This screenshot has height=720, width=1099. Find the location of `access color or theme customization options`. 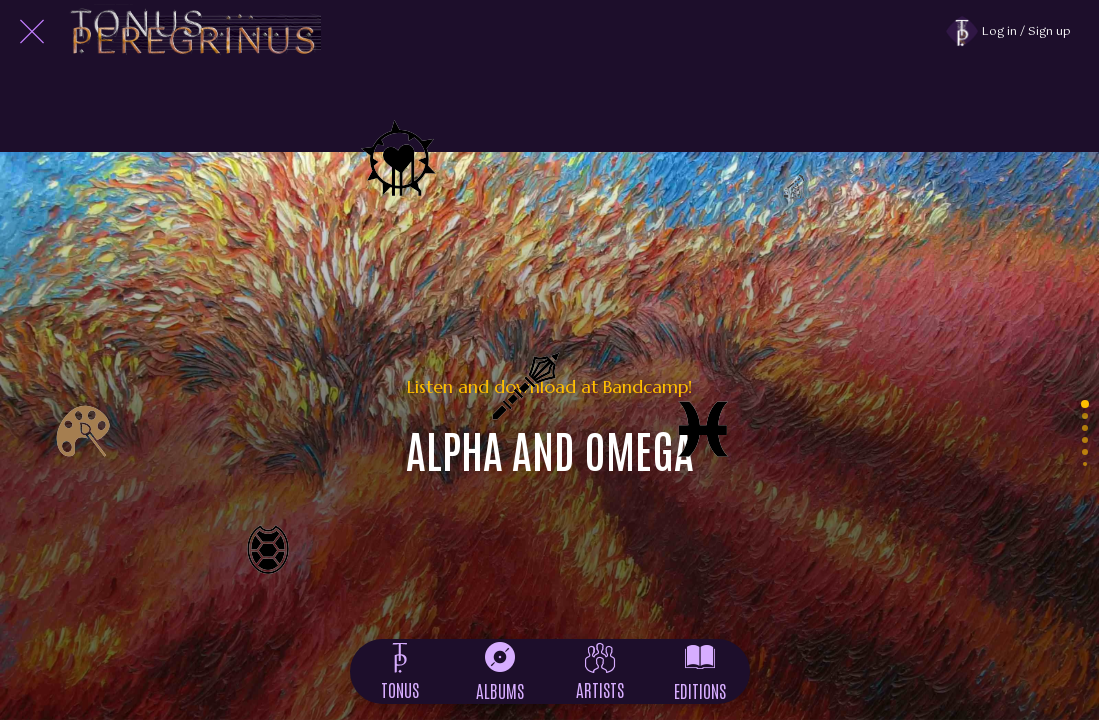

access color or theme customization options is located at coordinates (83, 431).